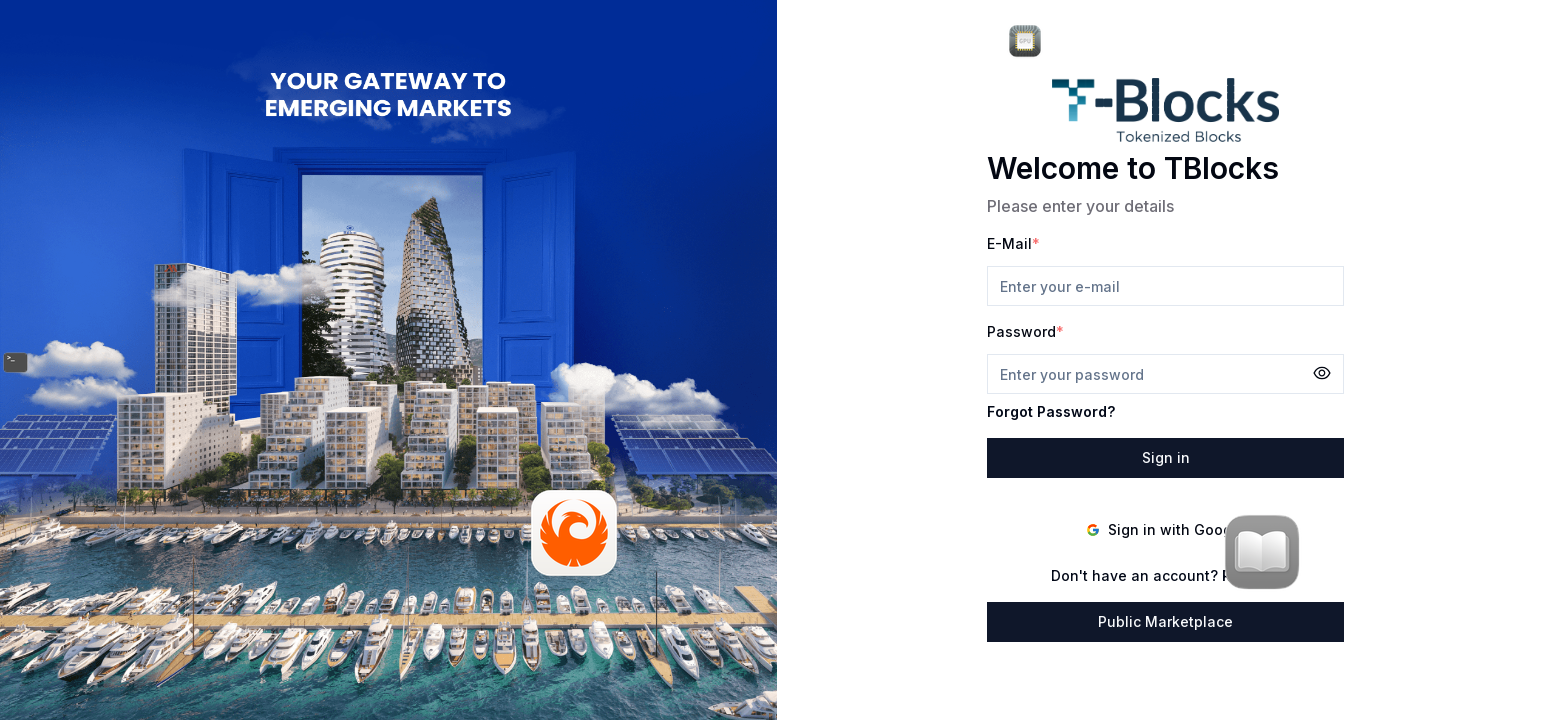 The height and width of the screenshot is (720, 1554). What do you see at coordinates (15, 362) in the screenshot?
I see `open the terminal application` at bounding box center [15, 362].